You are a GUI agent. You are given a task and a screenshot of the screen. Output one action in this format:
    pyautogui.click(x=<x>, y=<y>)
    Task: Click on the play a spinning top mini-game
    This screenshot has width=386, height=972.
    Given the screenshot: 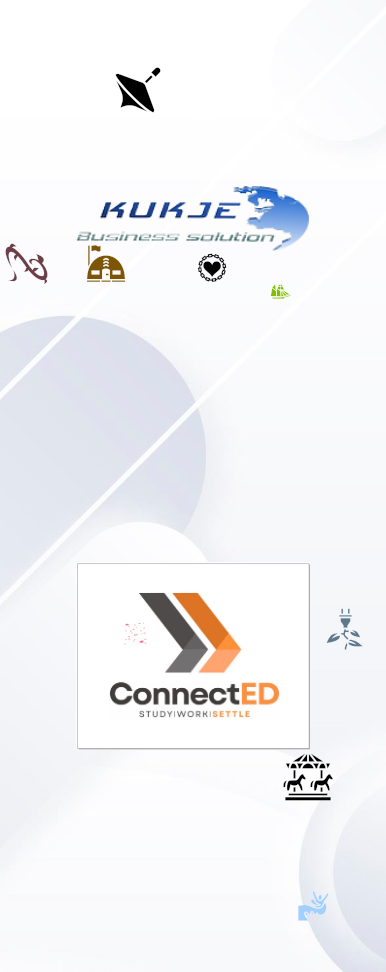 What is the action you would take?
    pyautogui.click(x=138, y=90)
    